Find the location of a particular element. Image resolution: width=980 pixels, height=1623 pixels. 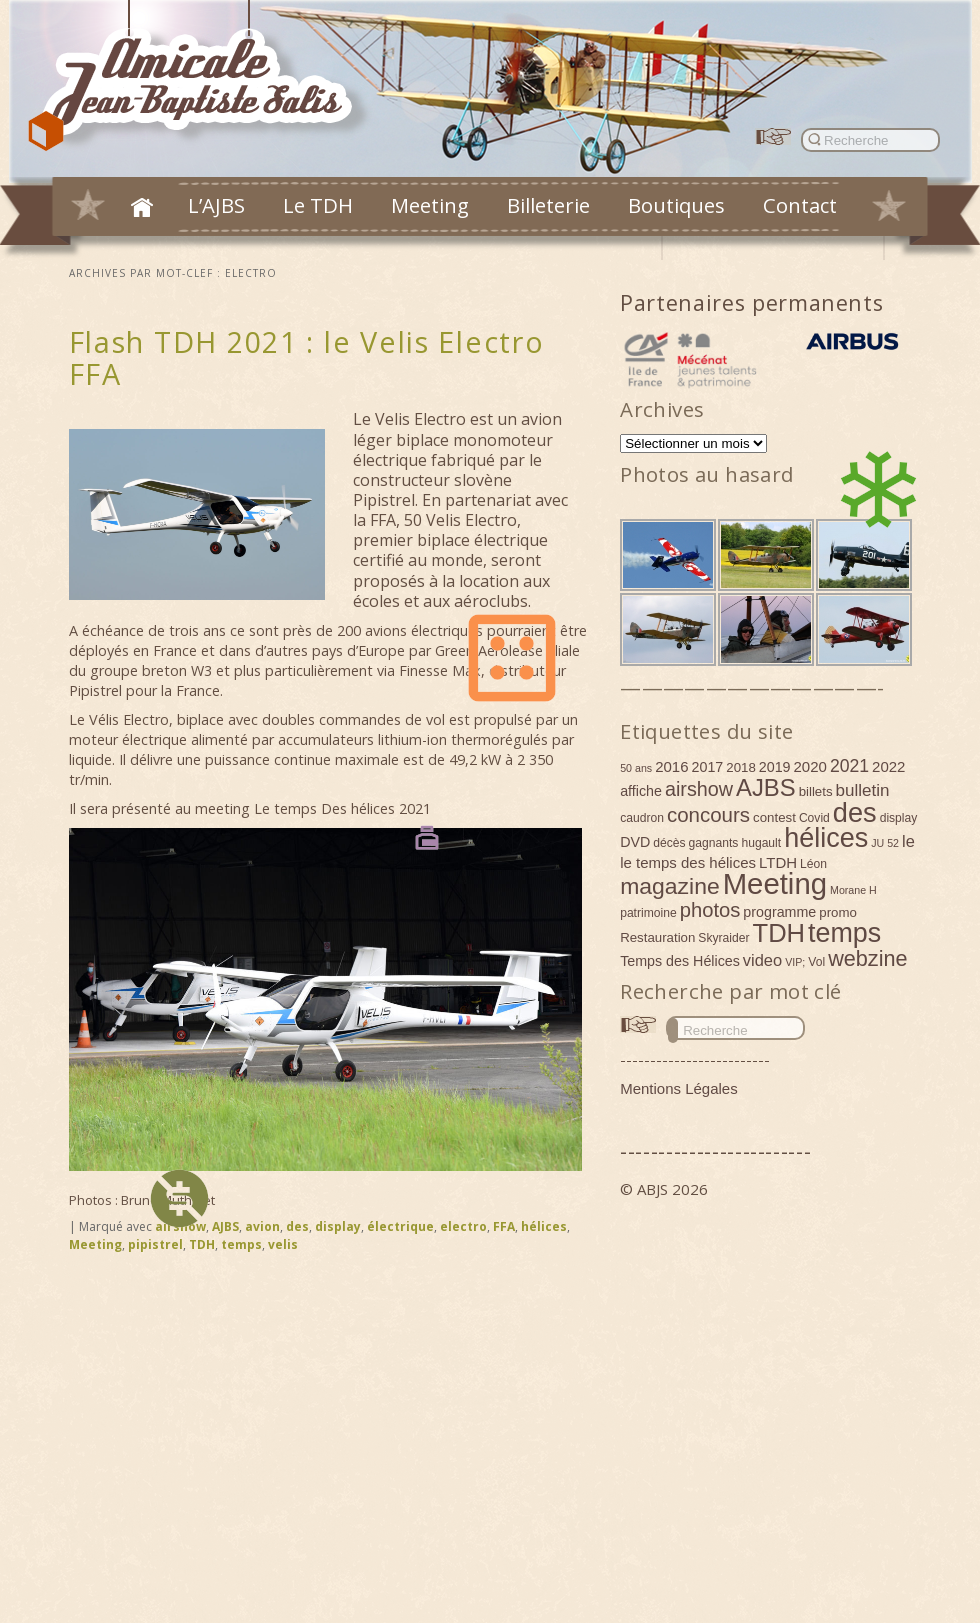

randomize or shuffle content is located at coordinates (512, 658).